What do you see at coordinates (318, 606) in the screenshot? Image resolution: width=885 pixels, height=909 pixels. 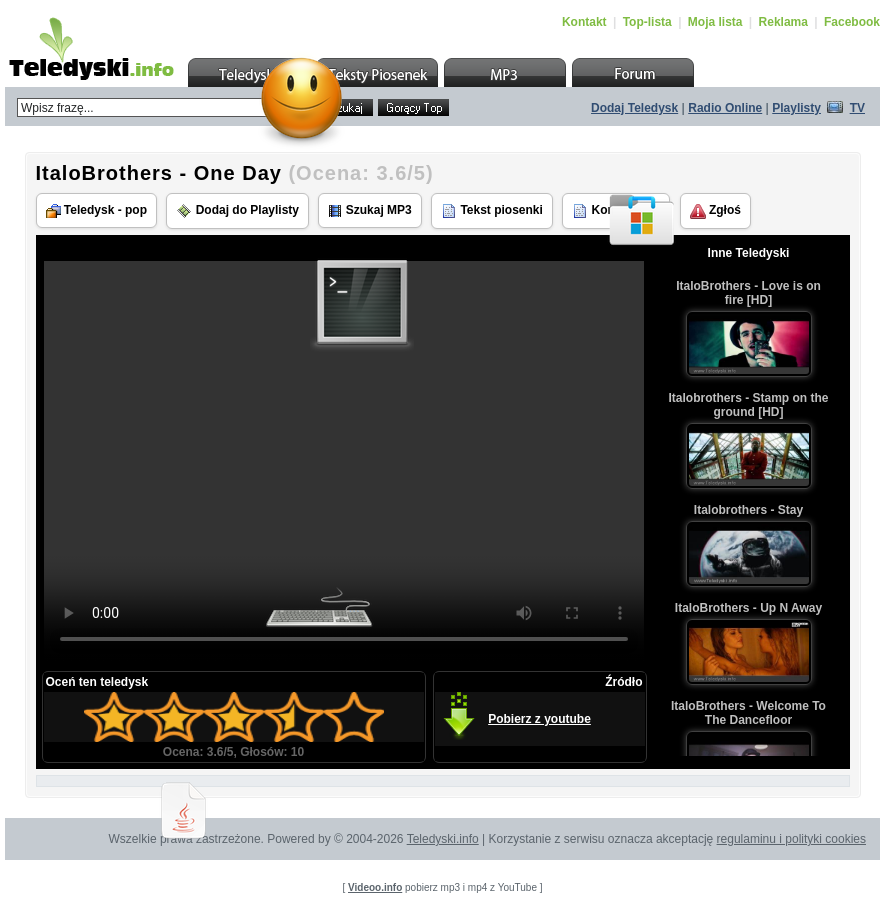 I see `keyboard input device connected` at bounding box center [318, 606].